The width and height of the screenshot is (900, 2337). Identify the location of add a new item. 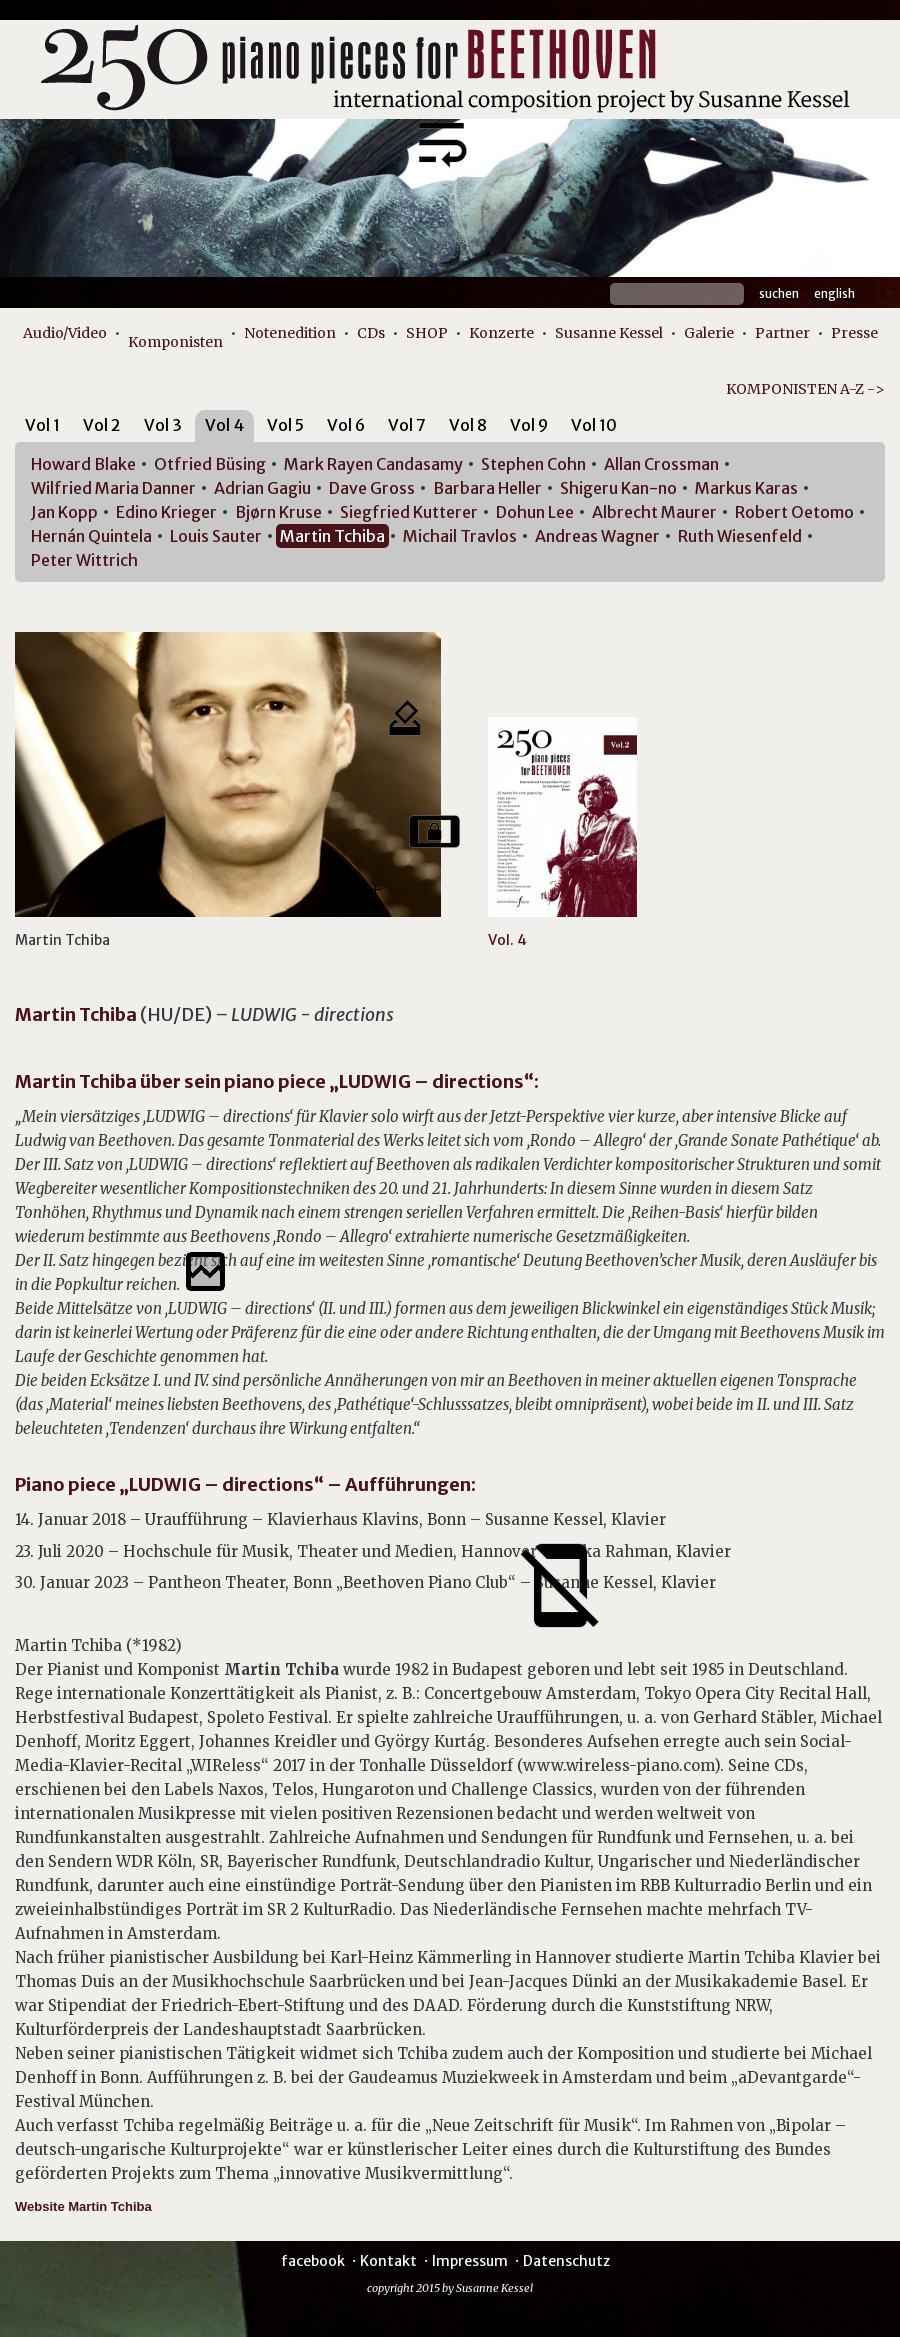
(375, 889).